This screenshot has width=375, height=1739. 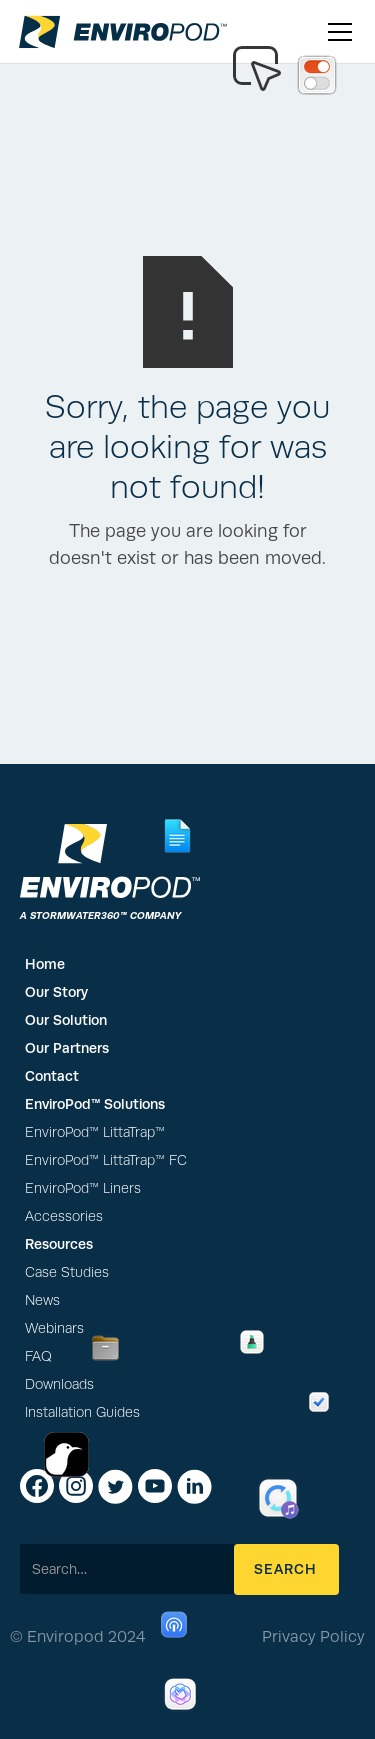 What do you see at coordinates (105, 1347) in the screenshot?
I see `open the file manager application` at bounding box center [105, 1347].